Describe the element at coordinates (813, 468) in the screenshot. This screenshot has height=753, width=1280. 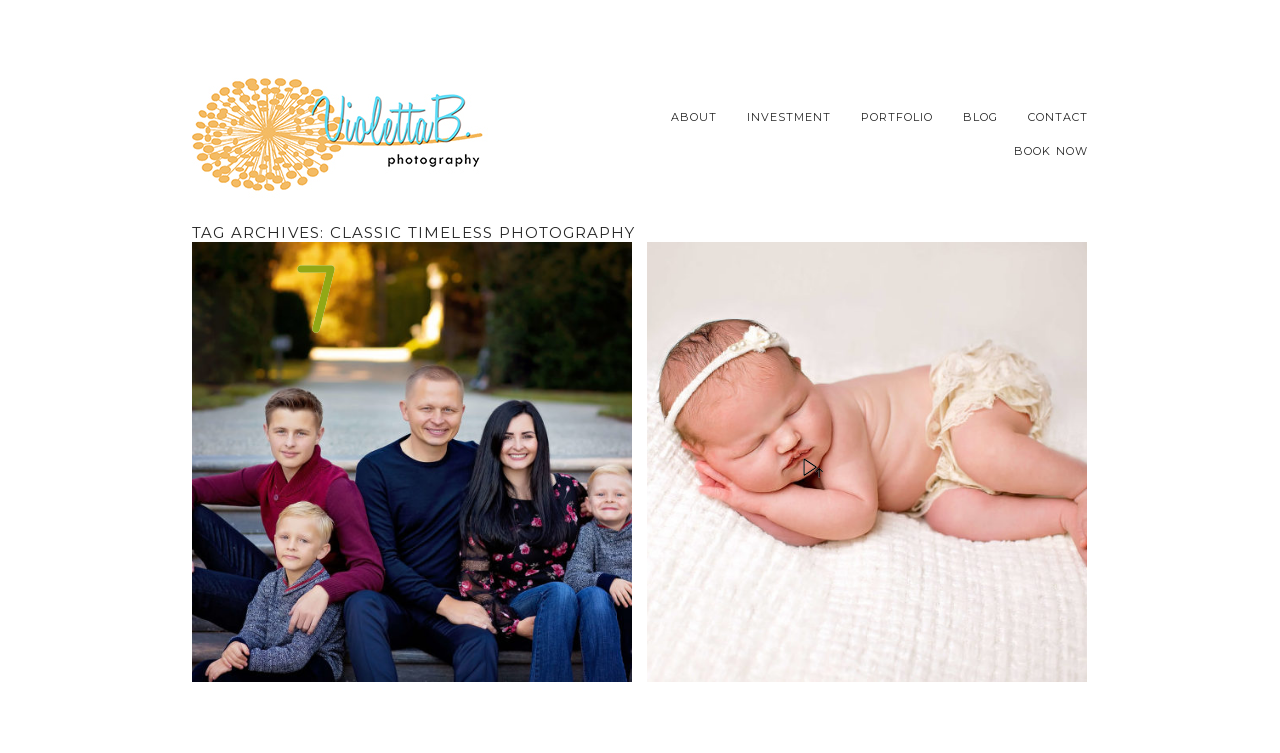
I see `run code in cell above` at that location.